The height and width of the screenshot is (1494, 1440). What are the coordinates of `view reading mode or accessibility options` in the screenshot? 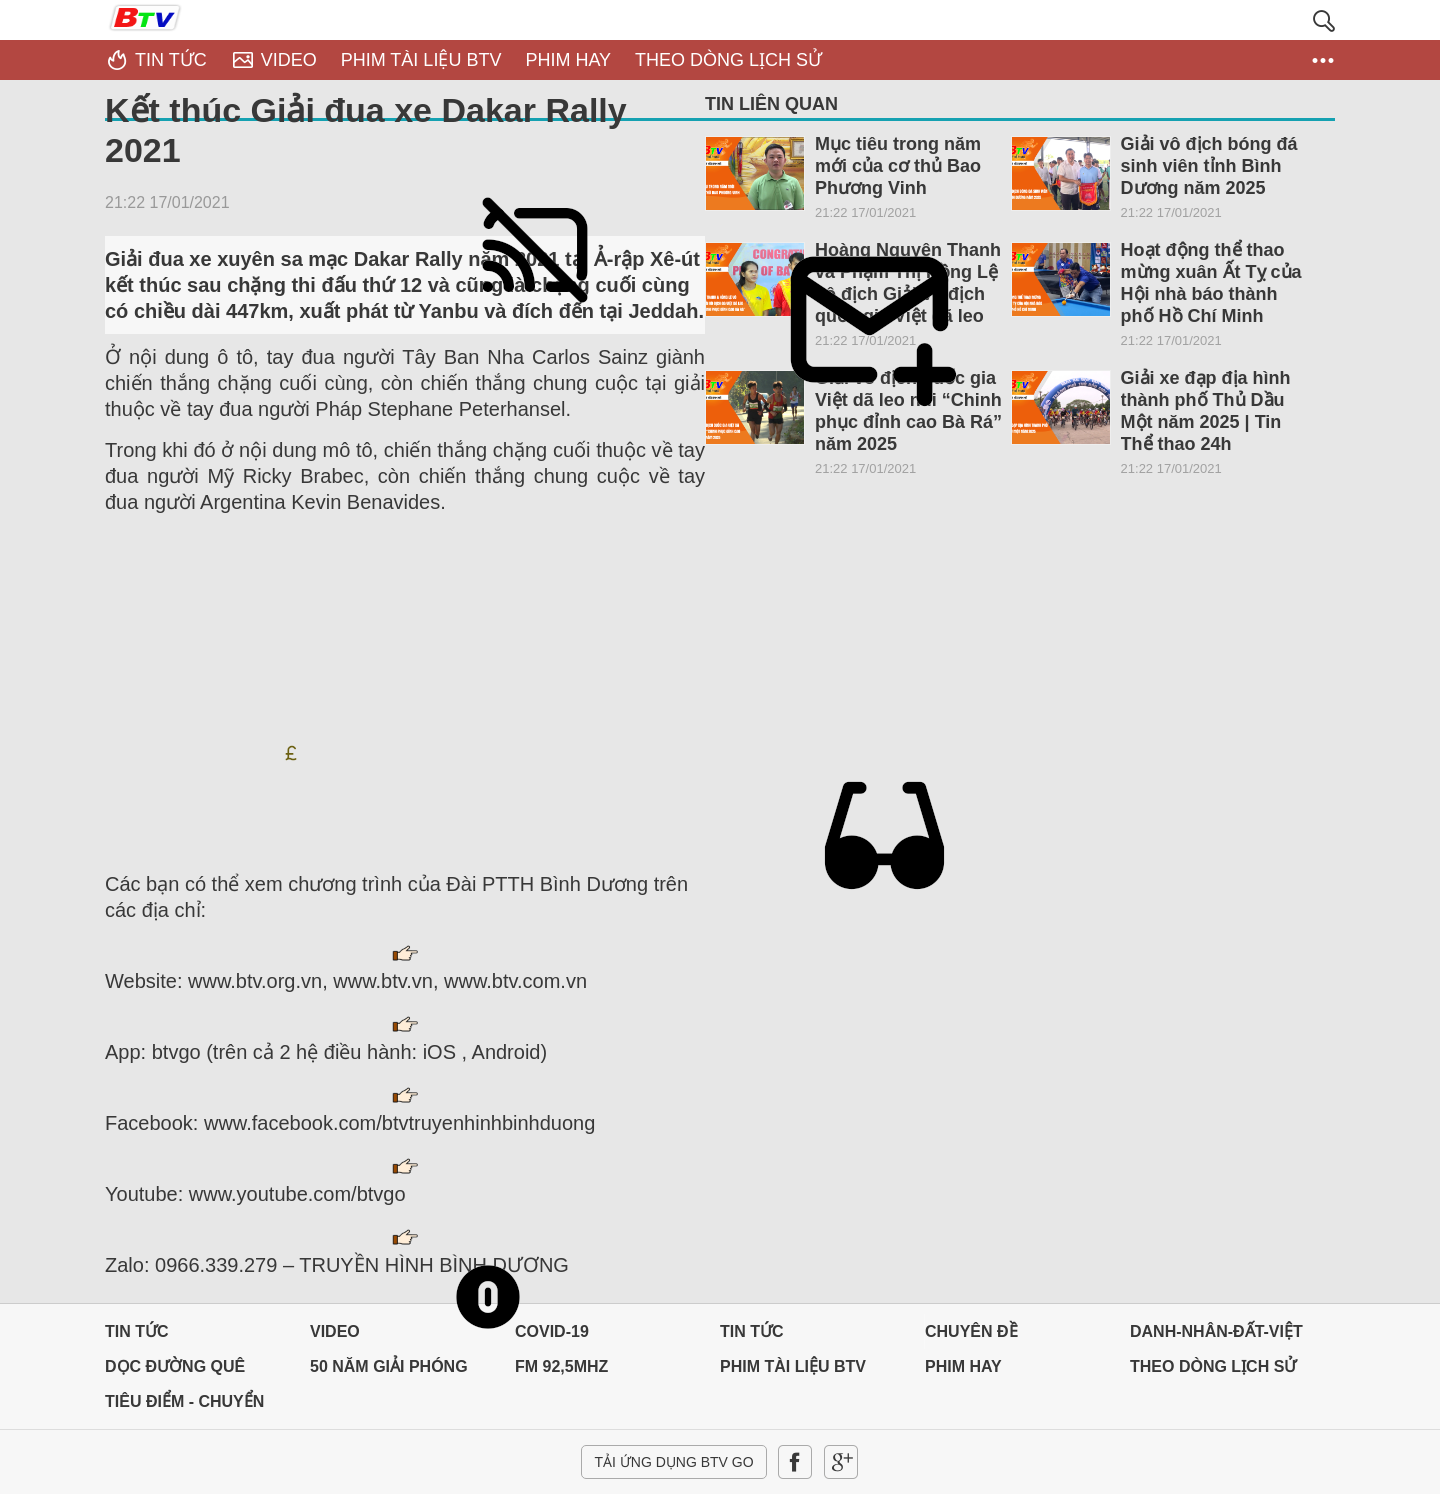 It's located at (884, 835).